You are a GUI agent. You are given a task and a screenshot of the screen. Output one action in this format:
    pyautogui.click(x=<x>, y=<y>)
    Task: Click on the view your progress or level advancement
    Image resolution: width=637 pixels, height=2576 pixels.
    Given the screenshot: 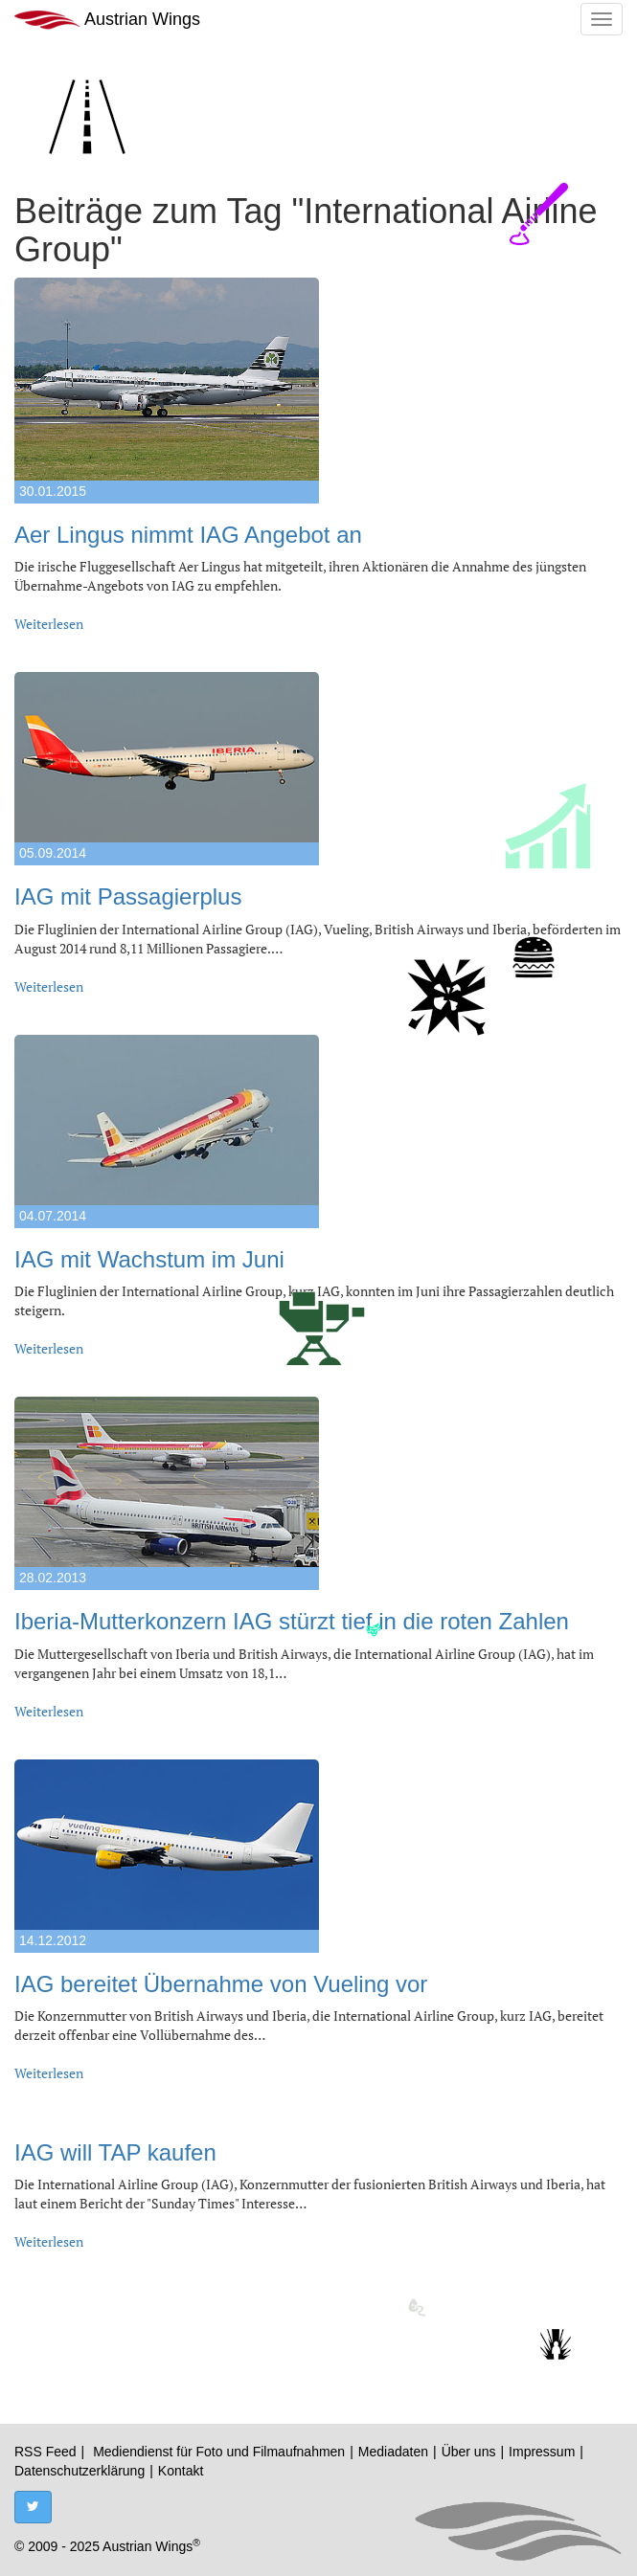 What is the action you would take?
    pyautogui.click(x=548, y=826)
    